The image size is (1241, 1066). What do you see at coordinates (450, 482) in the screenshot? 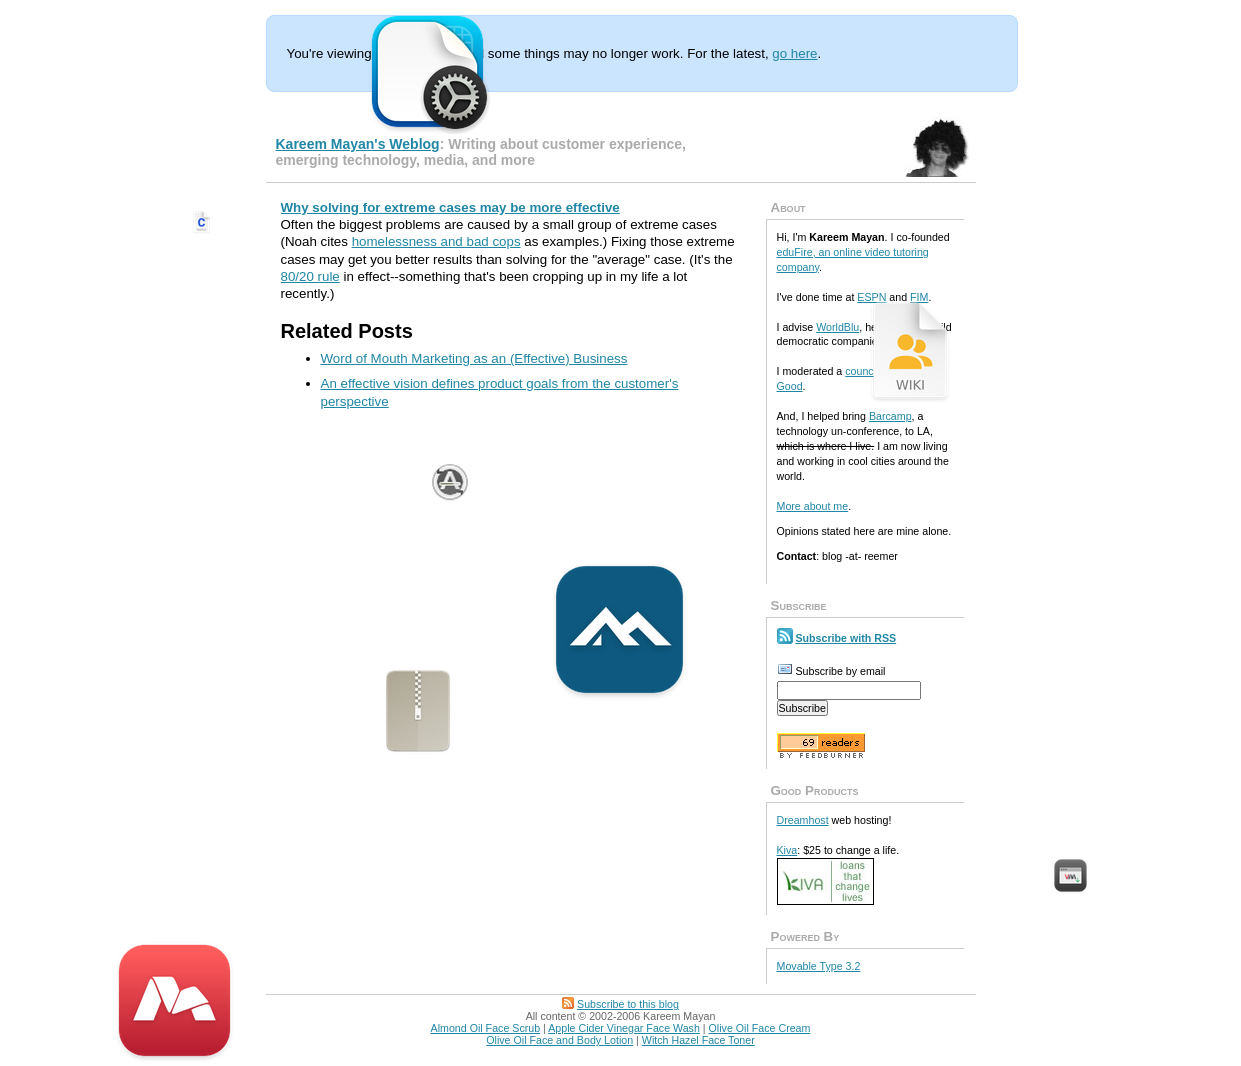
I see `check for available software updates` at bounding box center [450, 482].